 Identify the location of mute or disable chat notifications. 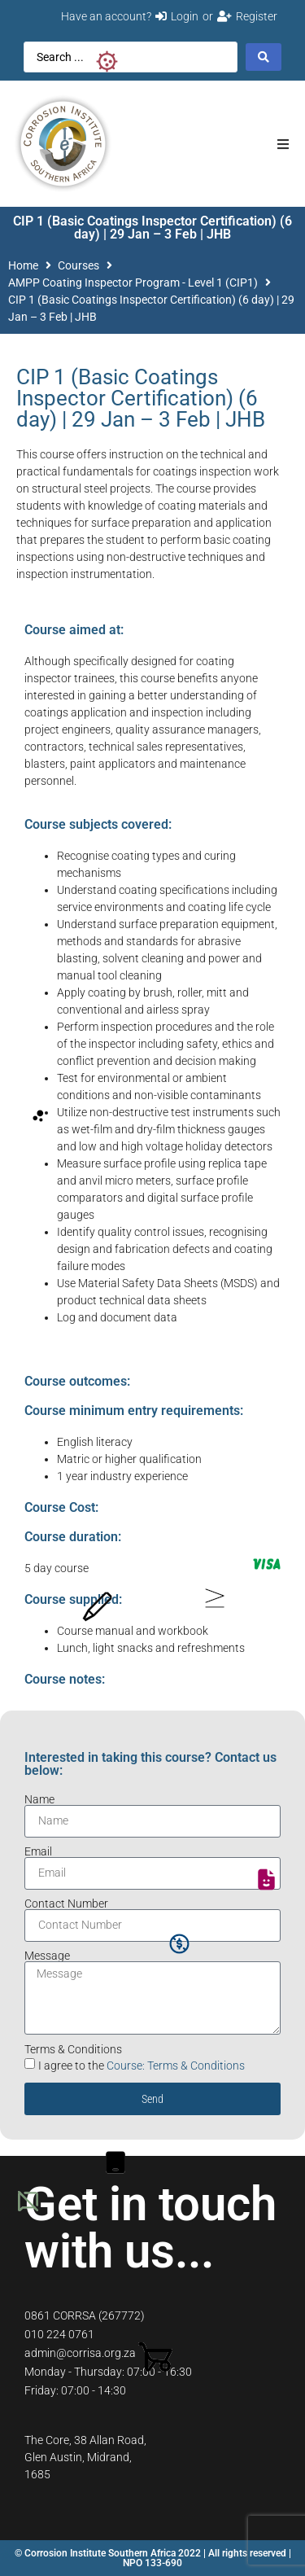
(28, 2201).